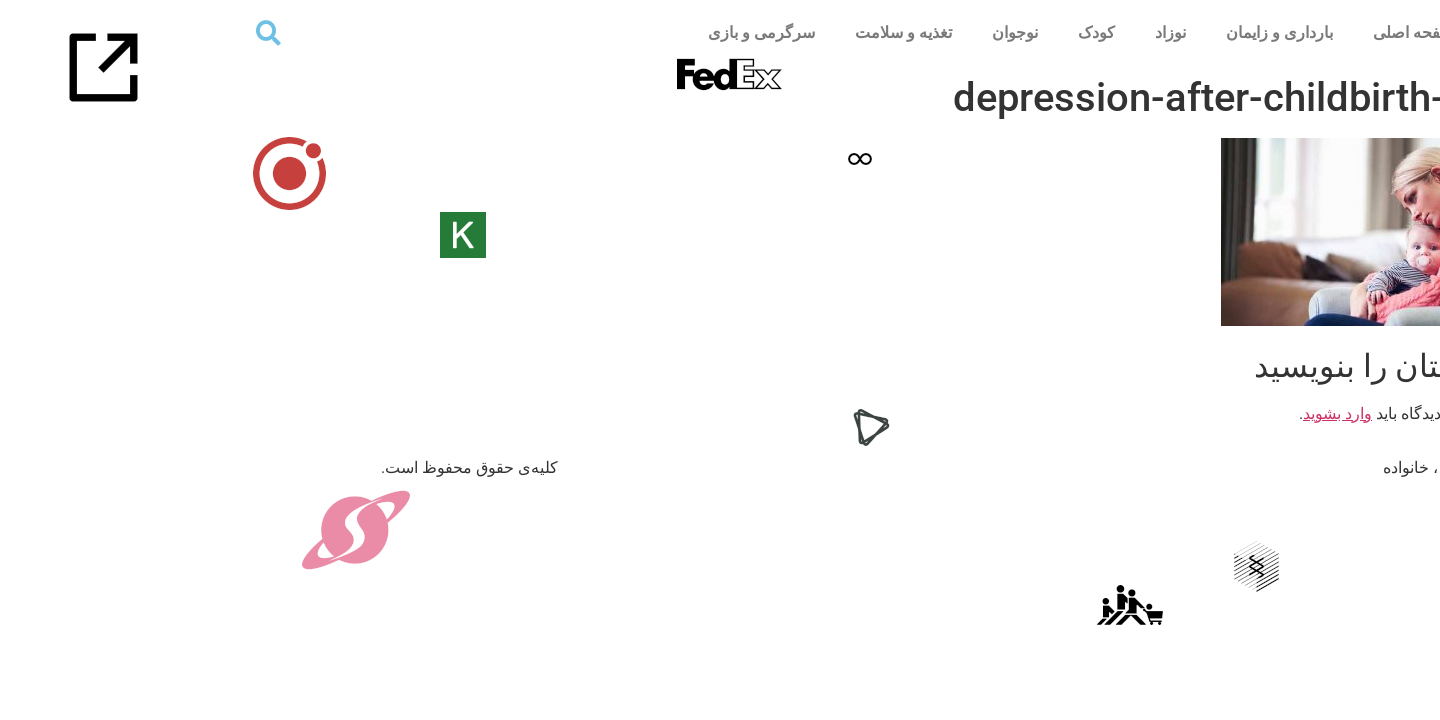 Image resolution: width=1440 pixels, height=720 pixels. I want to click on open the Chedraui shopping app, so click(1130, 605).